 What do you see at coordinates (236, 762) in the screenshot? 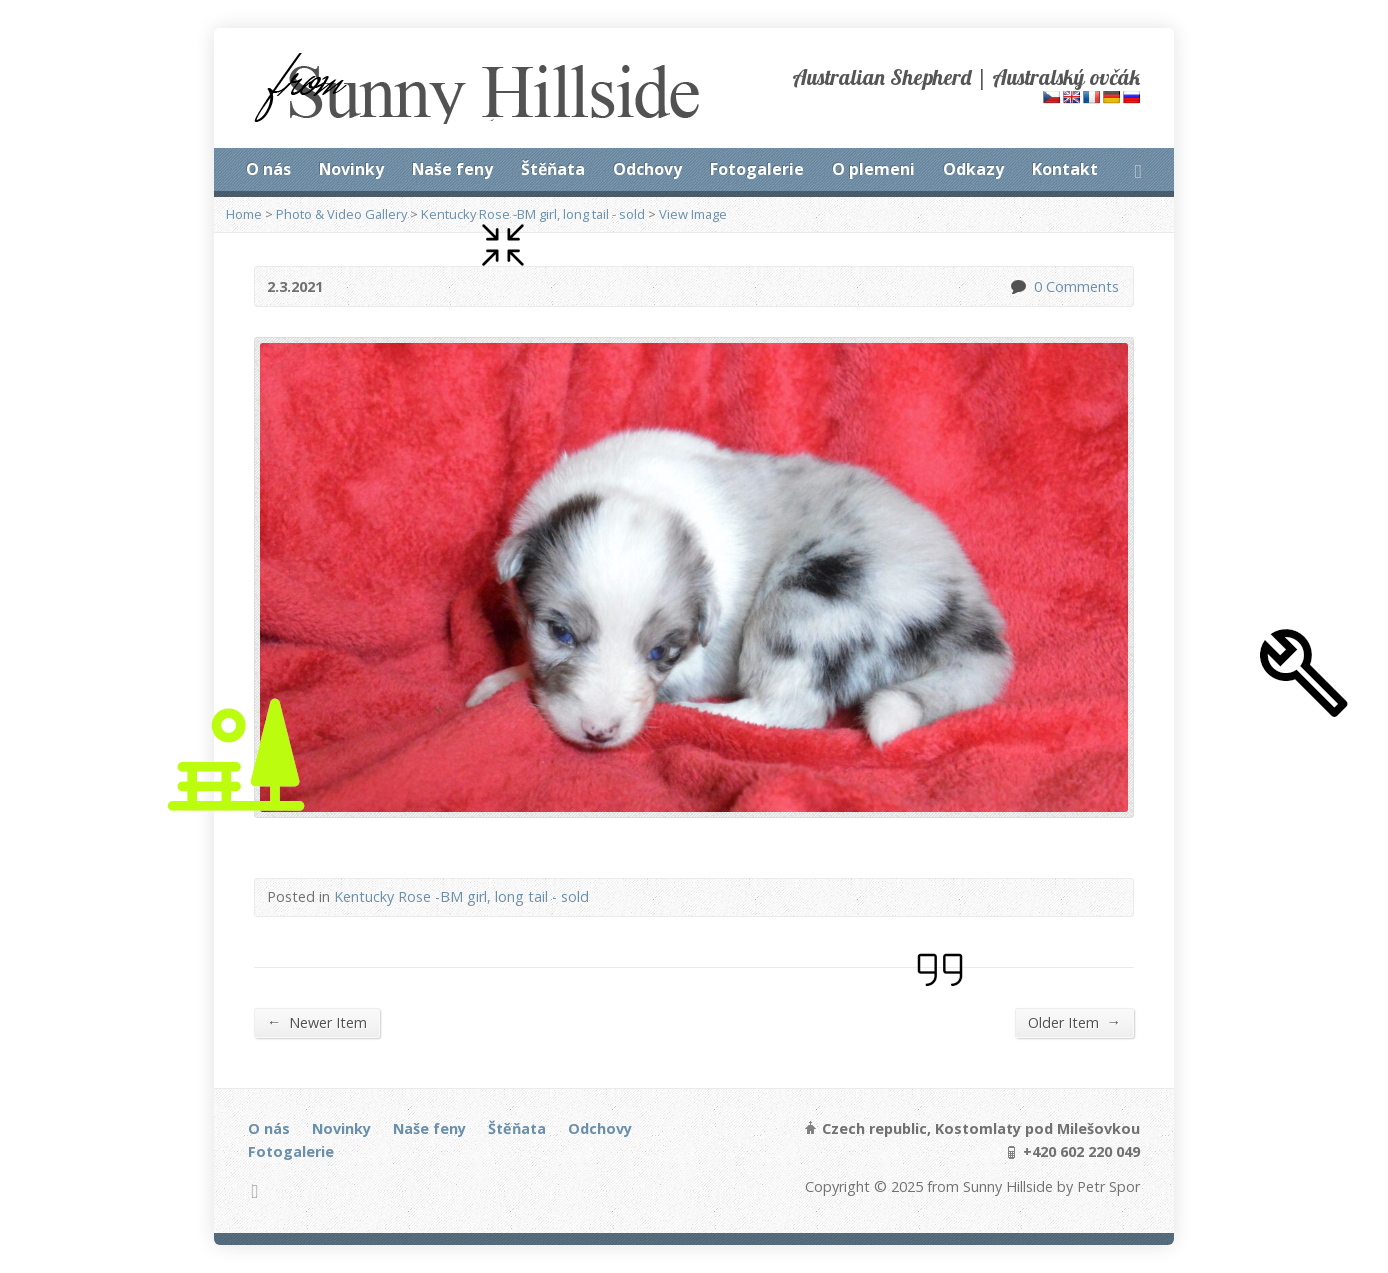
I see `view nearby parks or green spaces` at bounding box center [236, 762].